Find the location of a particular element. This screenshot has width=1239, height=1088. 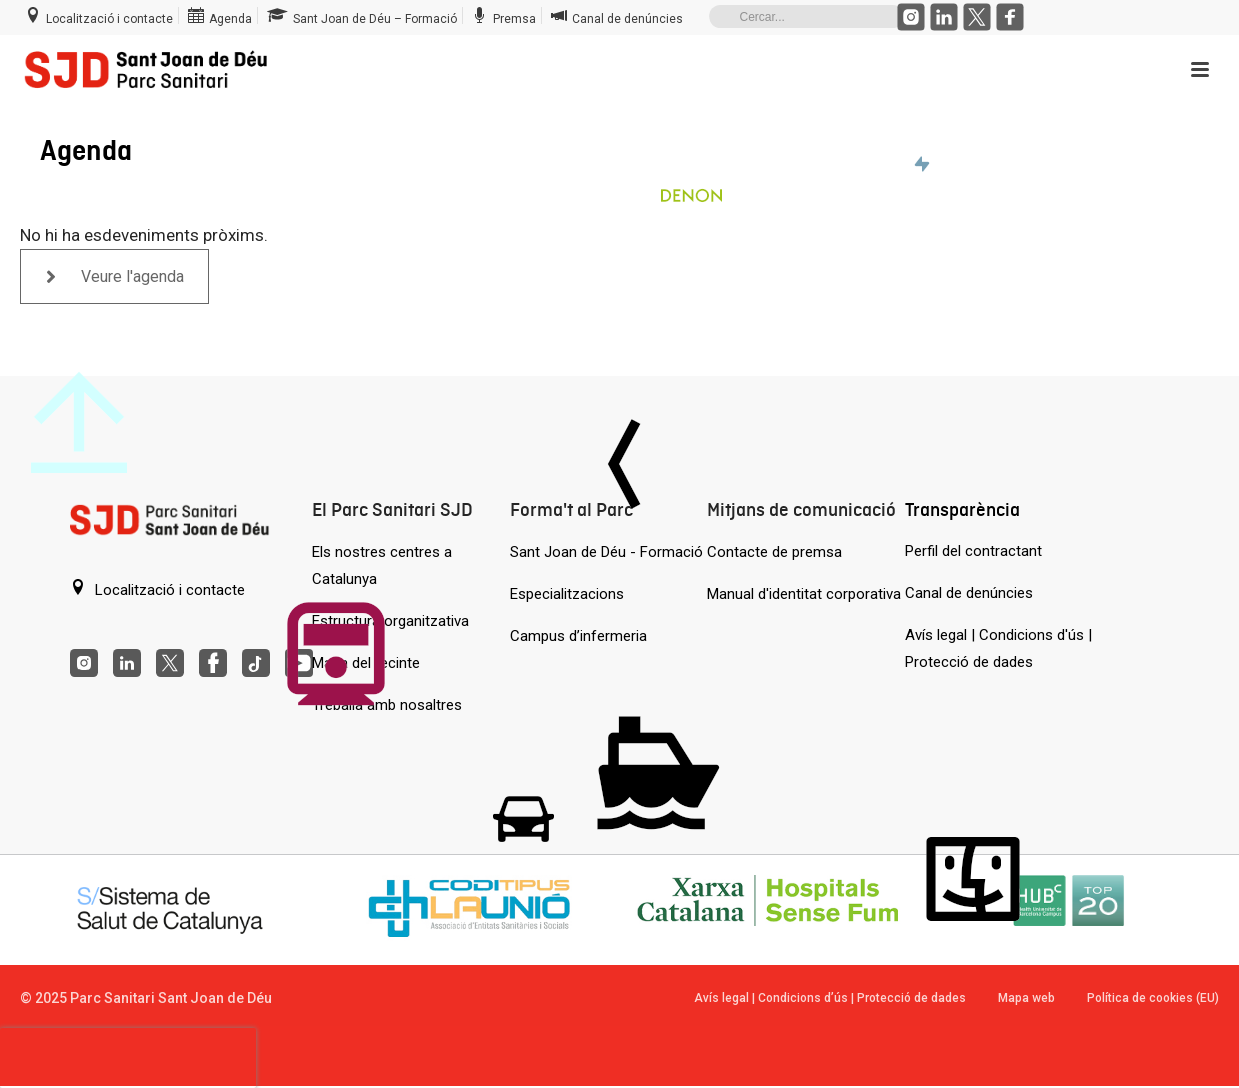

select car or driving mode for navigation is located at coordinates (523, 816).